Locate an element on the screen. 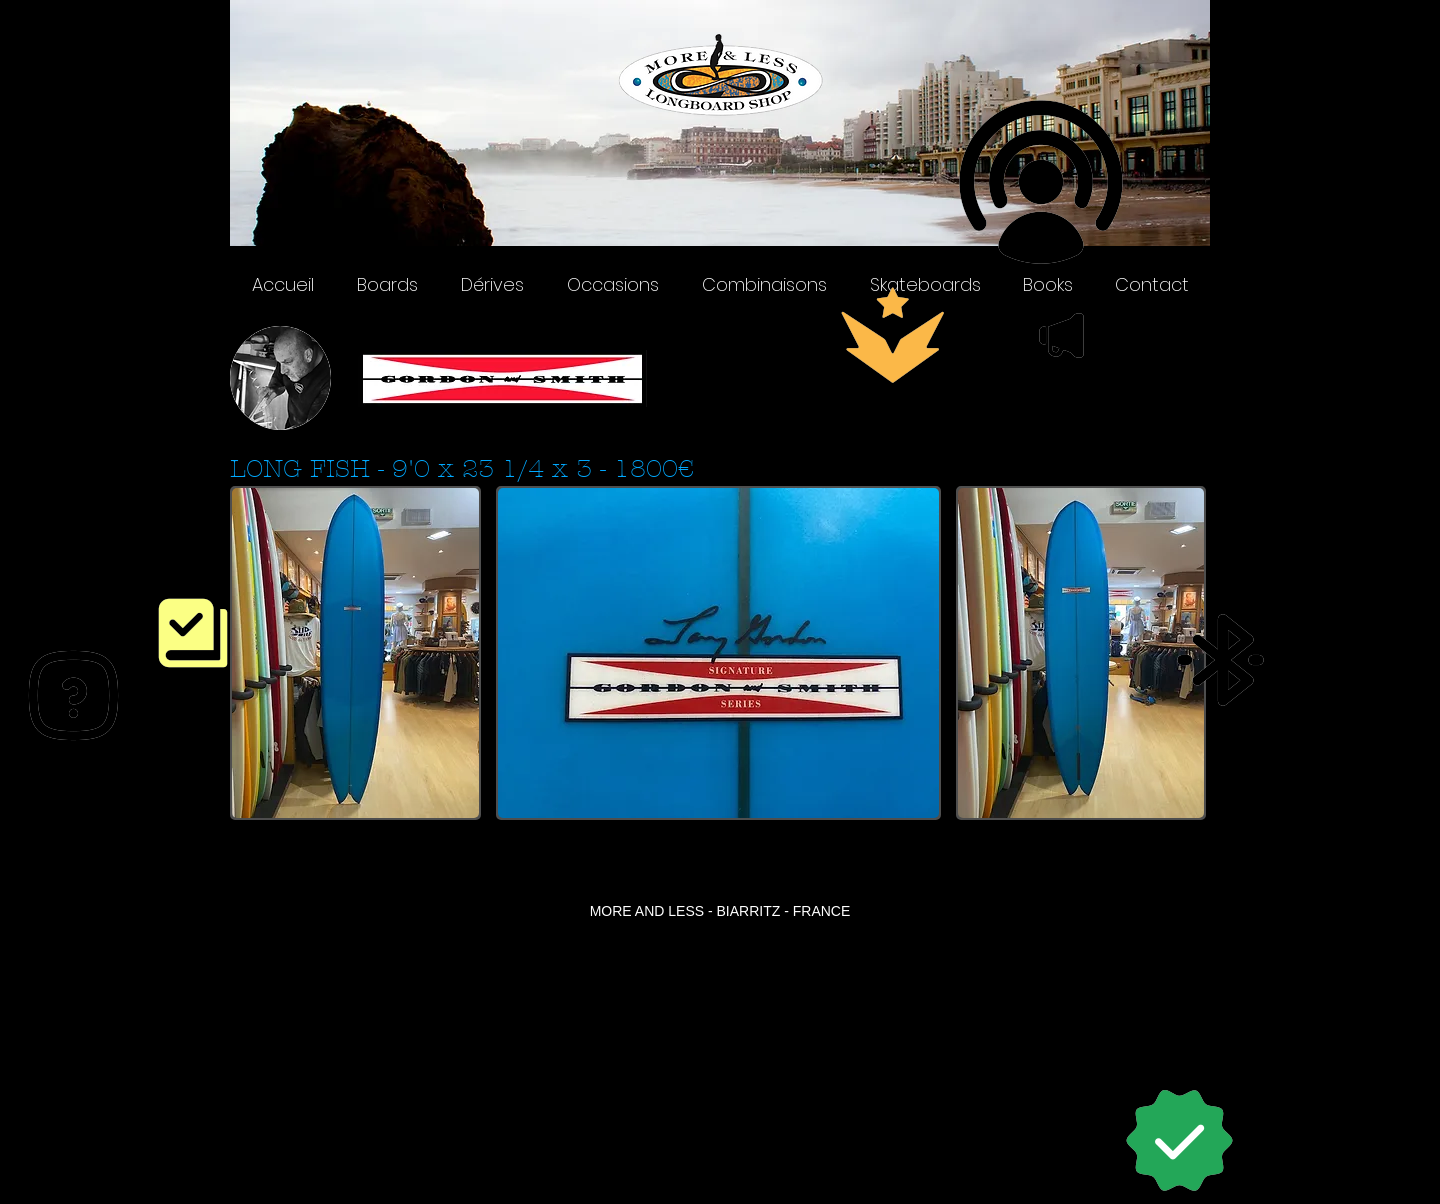 Image resolution: width=1440 pixels, height=1204 pixels. view or access an announcement channel is located at coordinates (1061, 335).